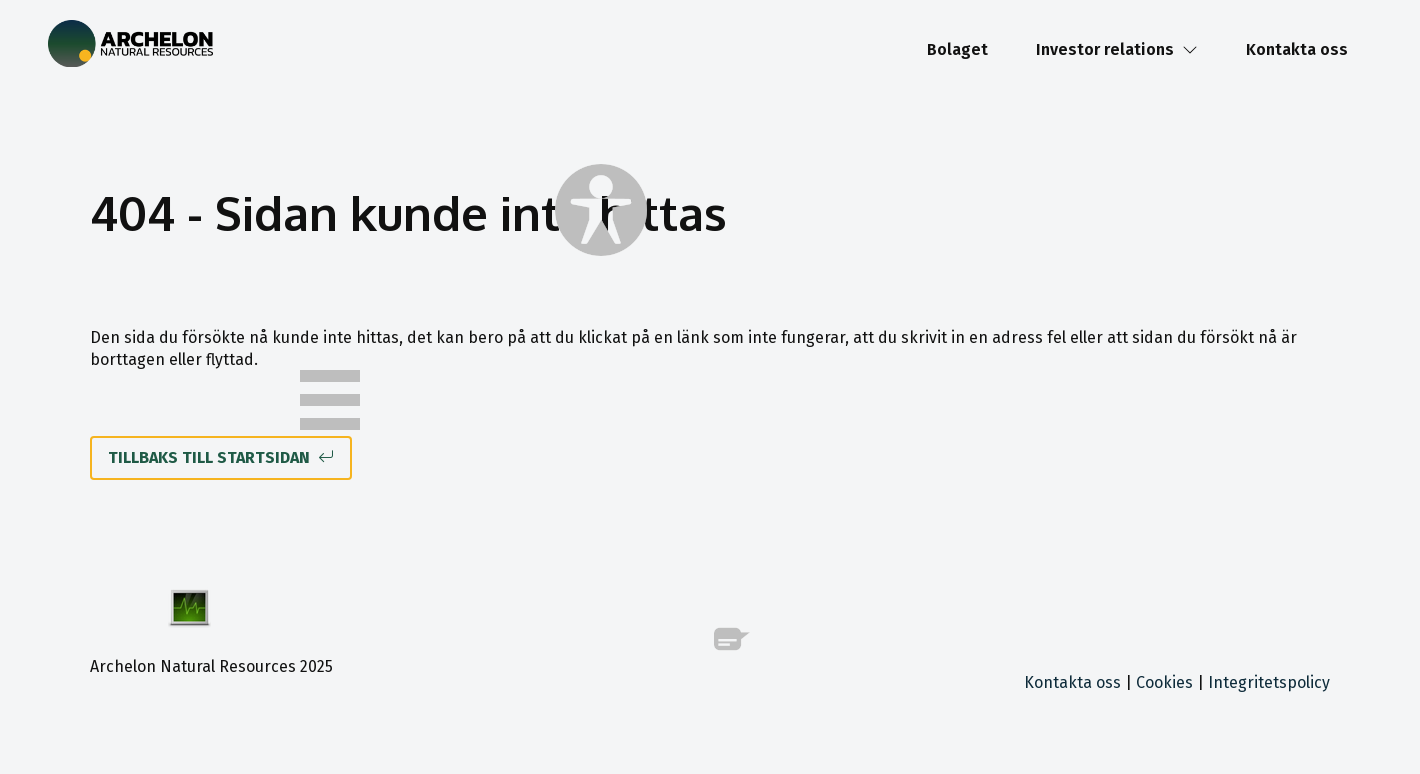 This screenshot has width=1420, height=774. What do you see at coordinates (189, 606) in the screenshot?
I see `open system monitor to view resource usage` at bounding box center [189, 606].